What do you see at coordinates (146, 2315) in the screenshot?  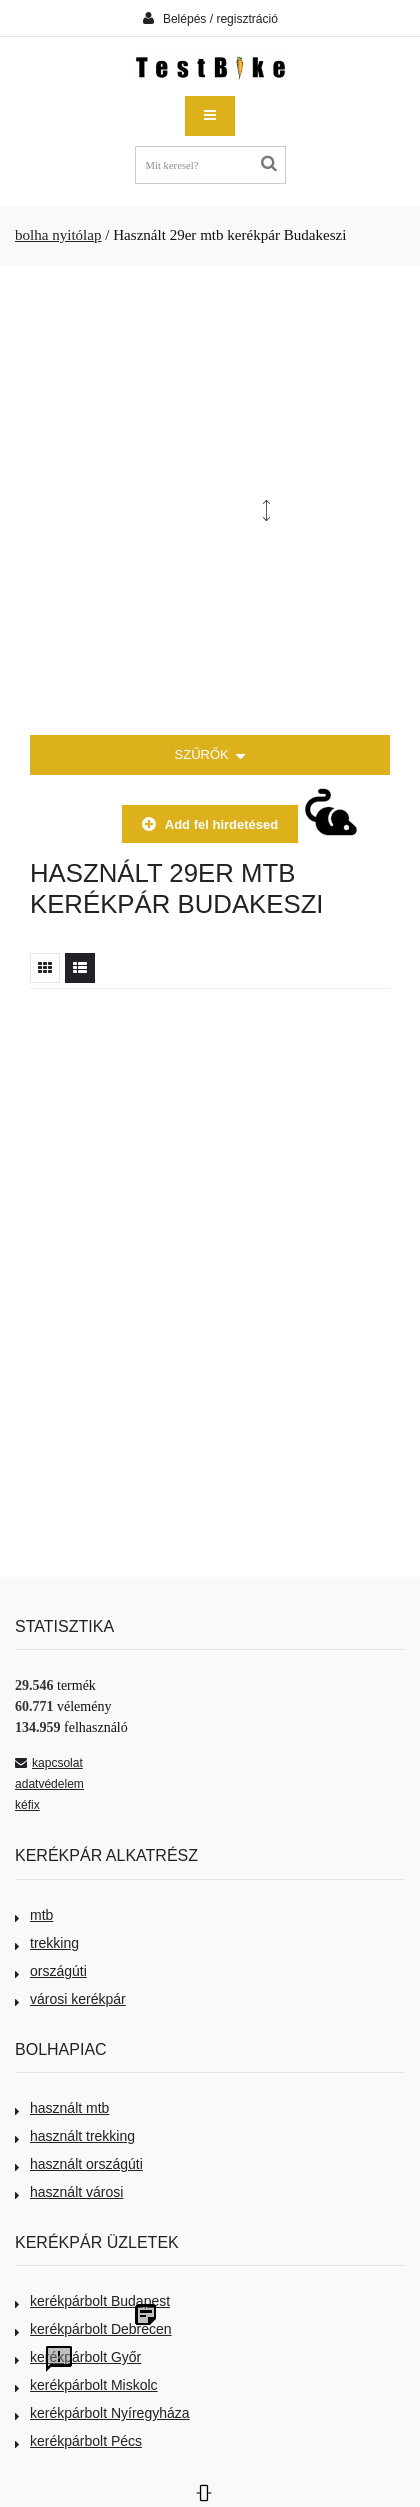 I see `create a new sticky note` at bounding box center [146, 2315].